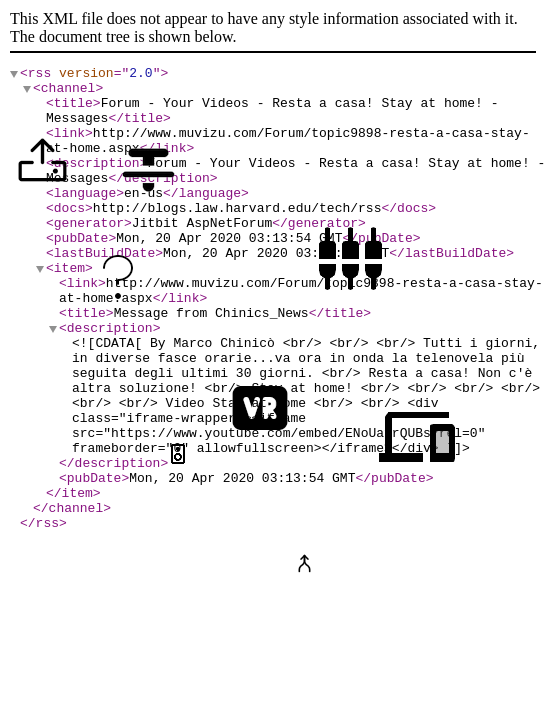 This screenshot has width=546, height=720. What do you see at coordinates (148, 171) in the screenshot?
I see `apply strikethrough formatting to selected text` at bounding box center [148, 171].